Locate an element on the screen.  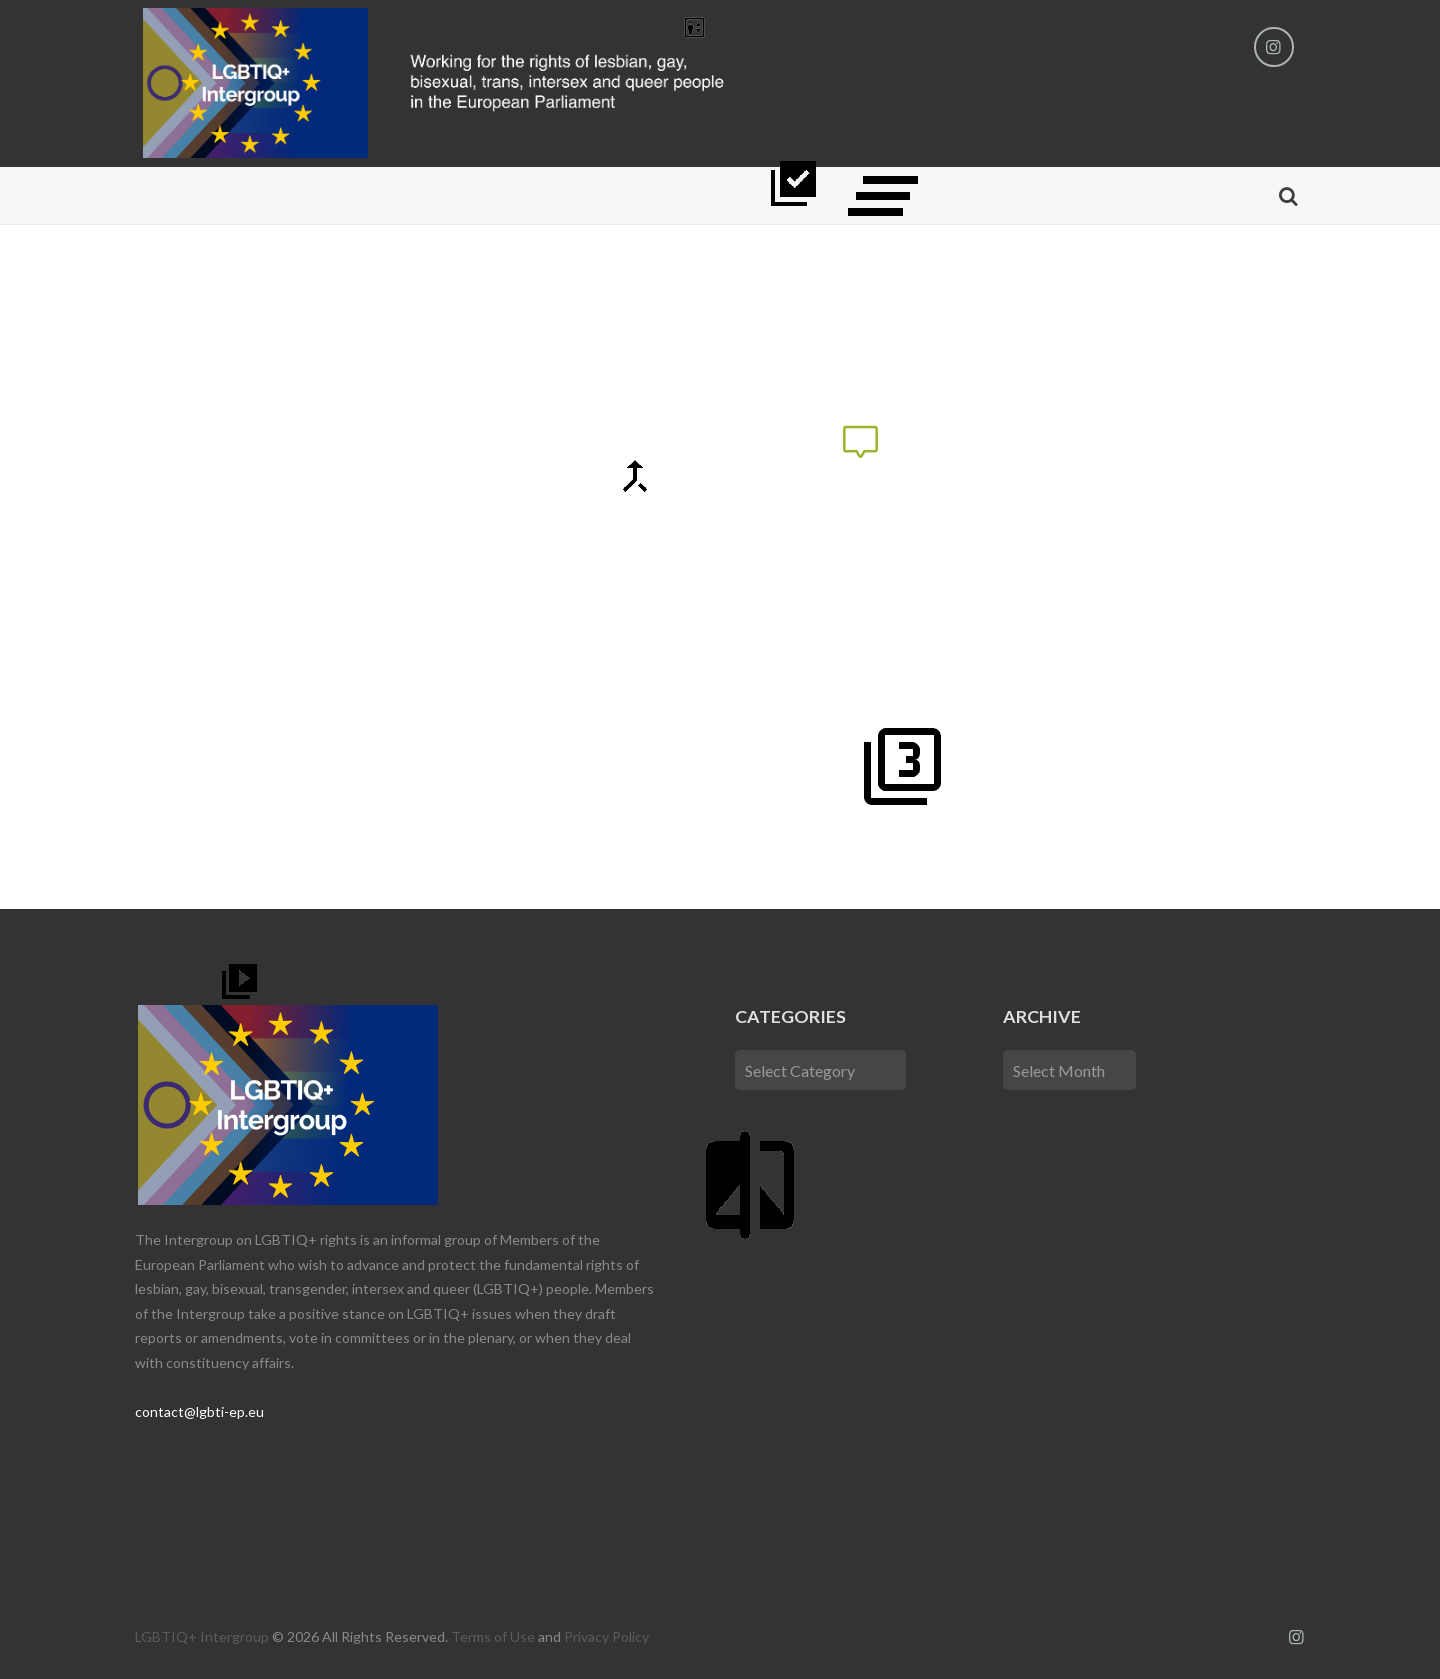
item successfully added to library is located at coordinates (793, 183).